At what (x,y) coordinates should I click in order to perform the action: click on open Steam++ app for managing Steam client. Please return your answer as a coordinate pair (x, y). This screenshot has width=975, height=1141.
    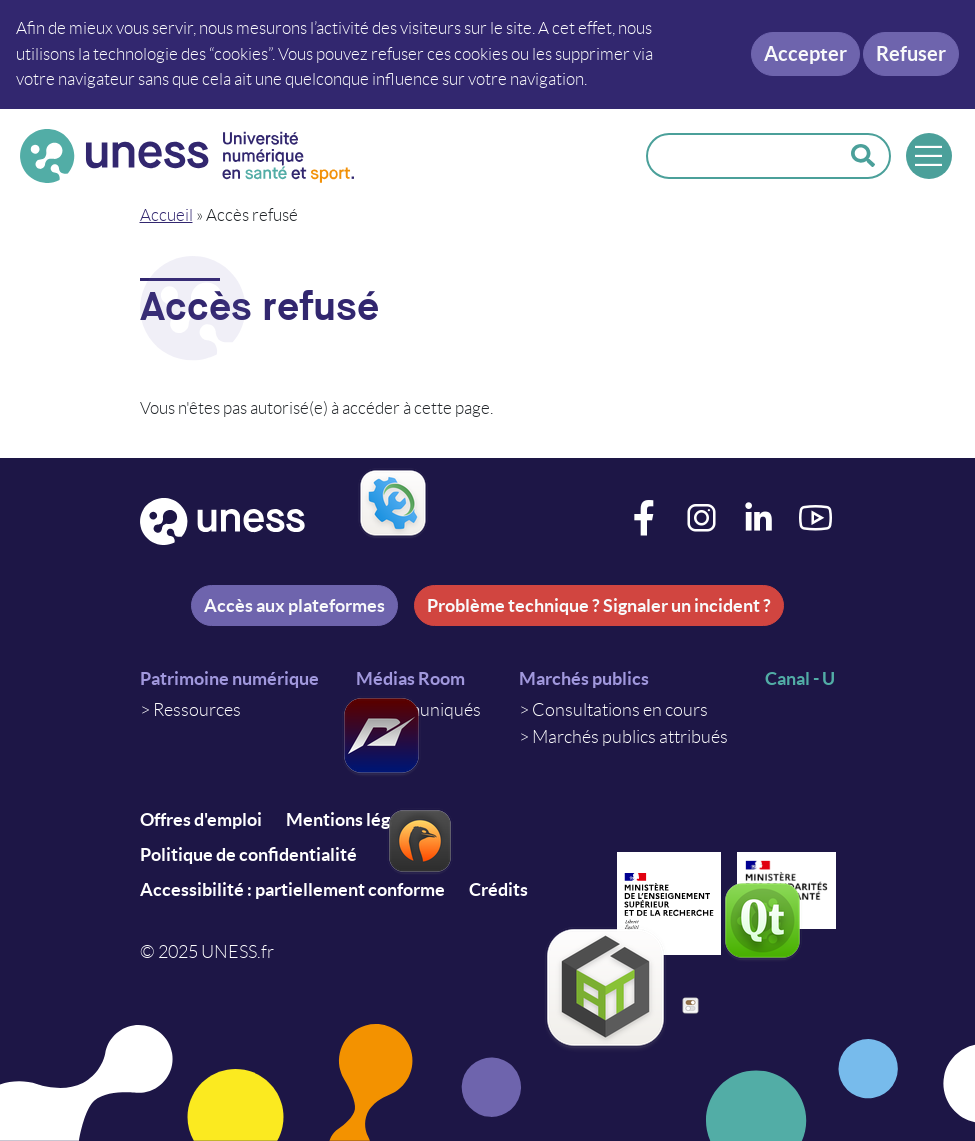
    Looking at the image, I should click on (393, 503).